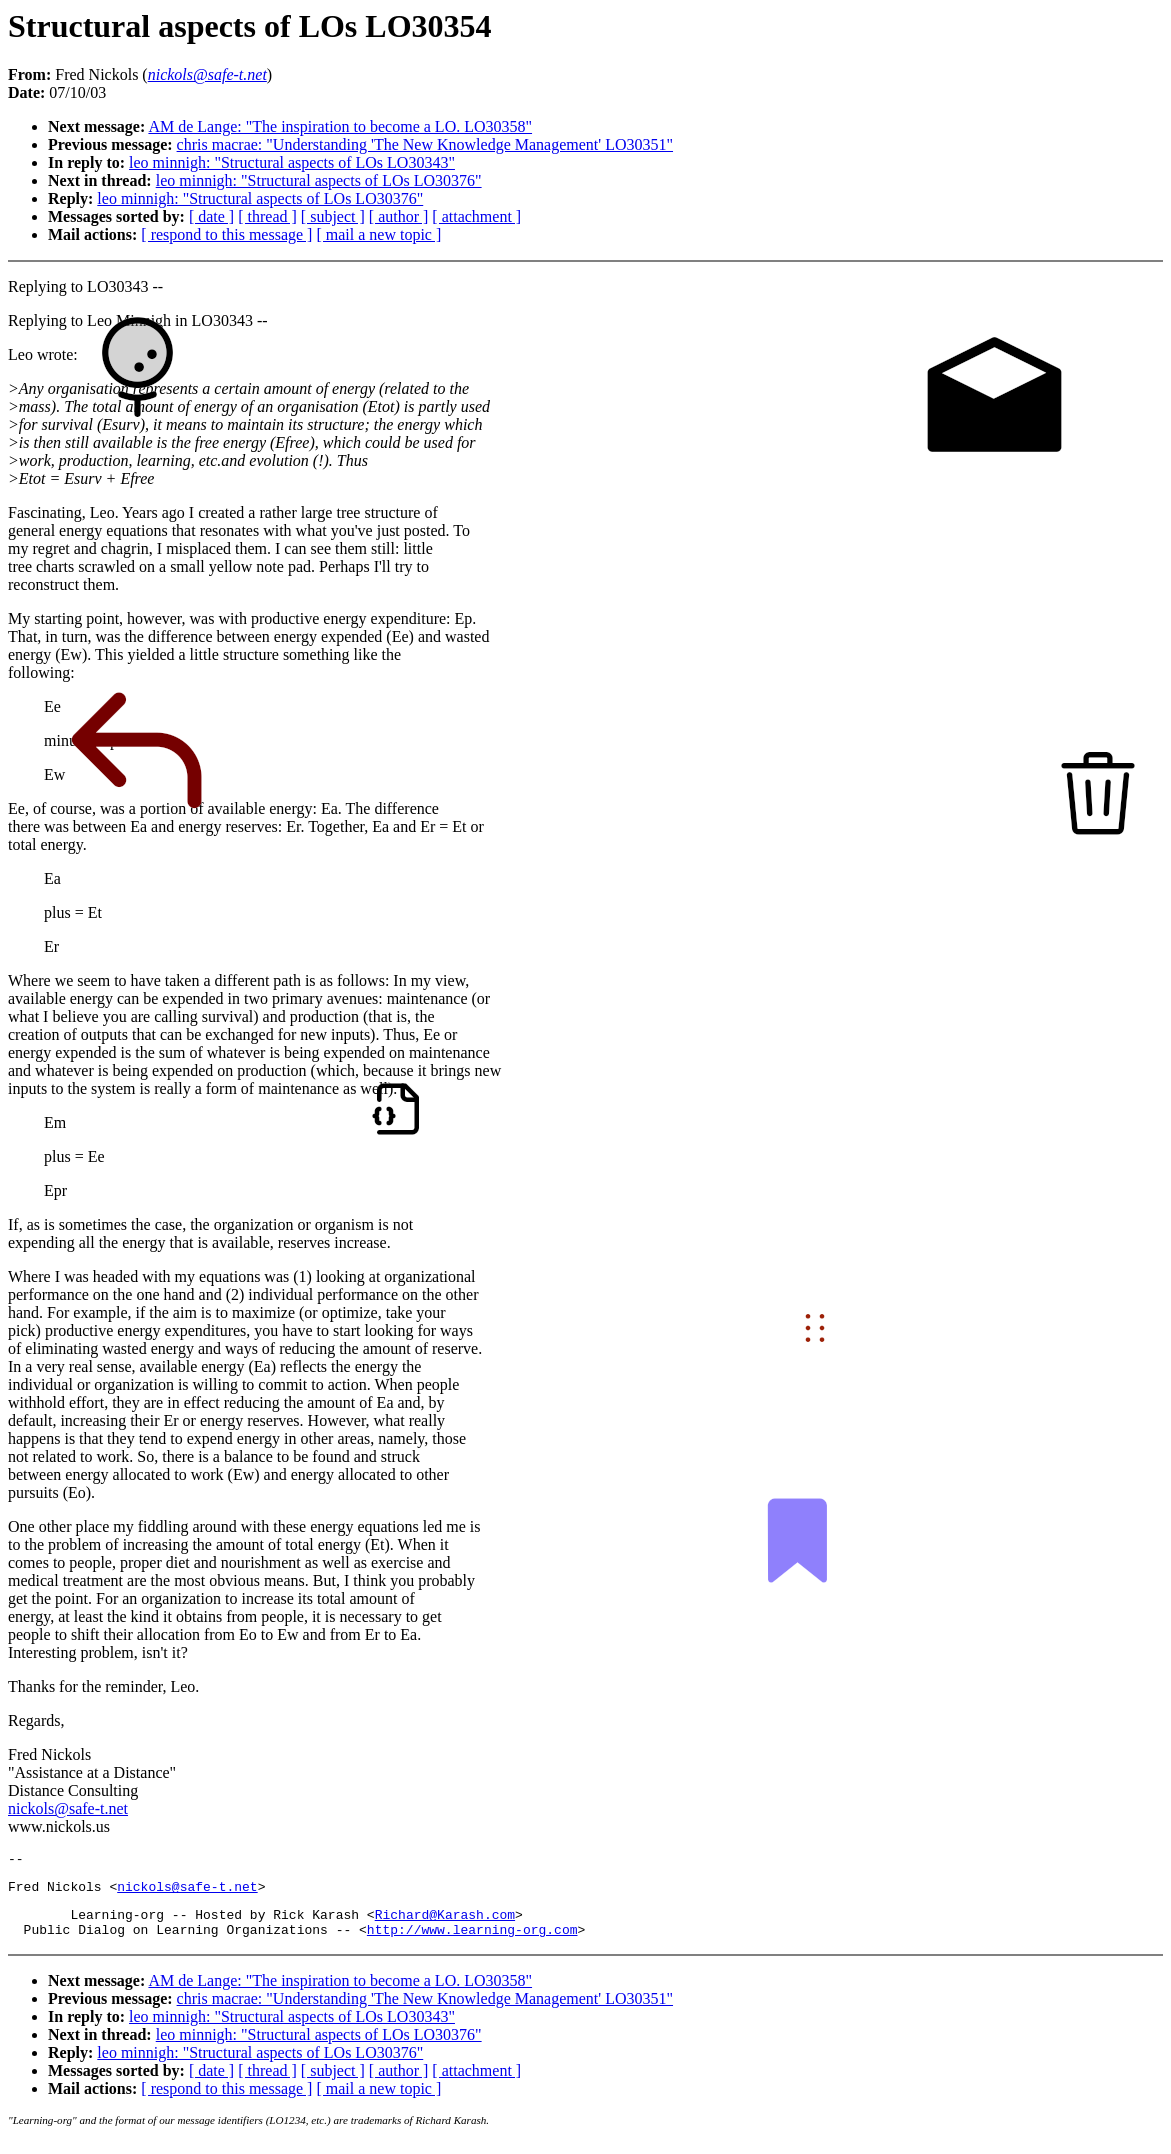 The image size is (1171, 2154). Describe the element at coordinates (137, 365) in the screenshot. I see `access golf-related features or content` at that location.